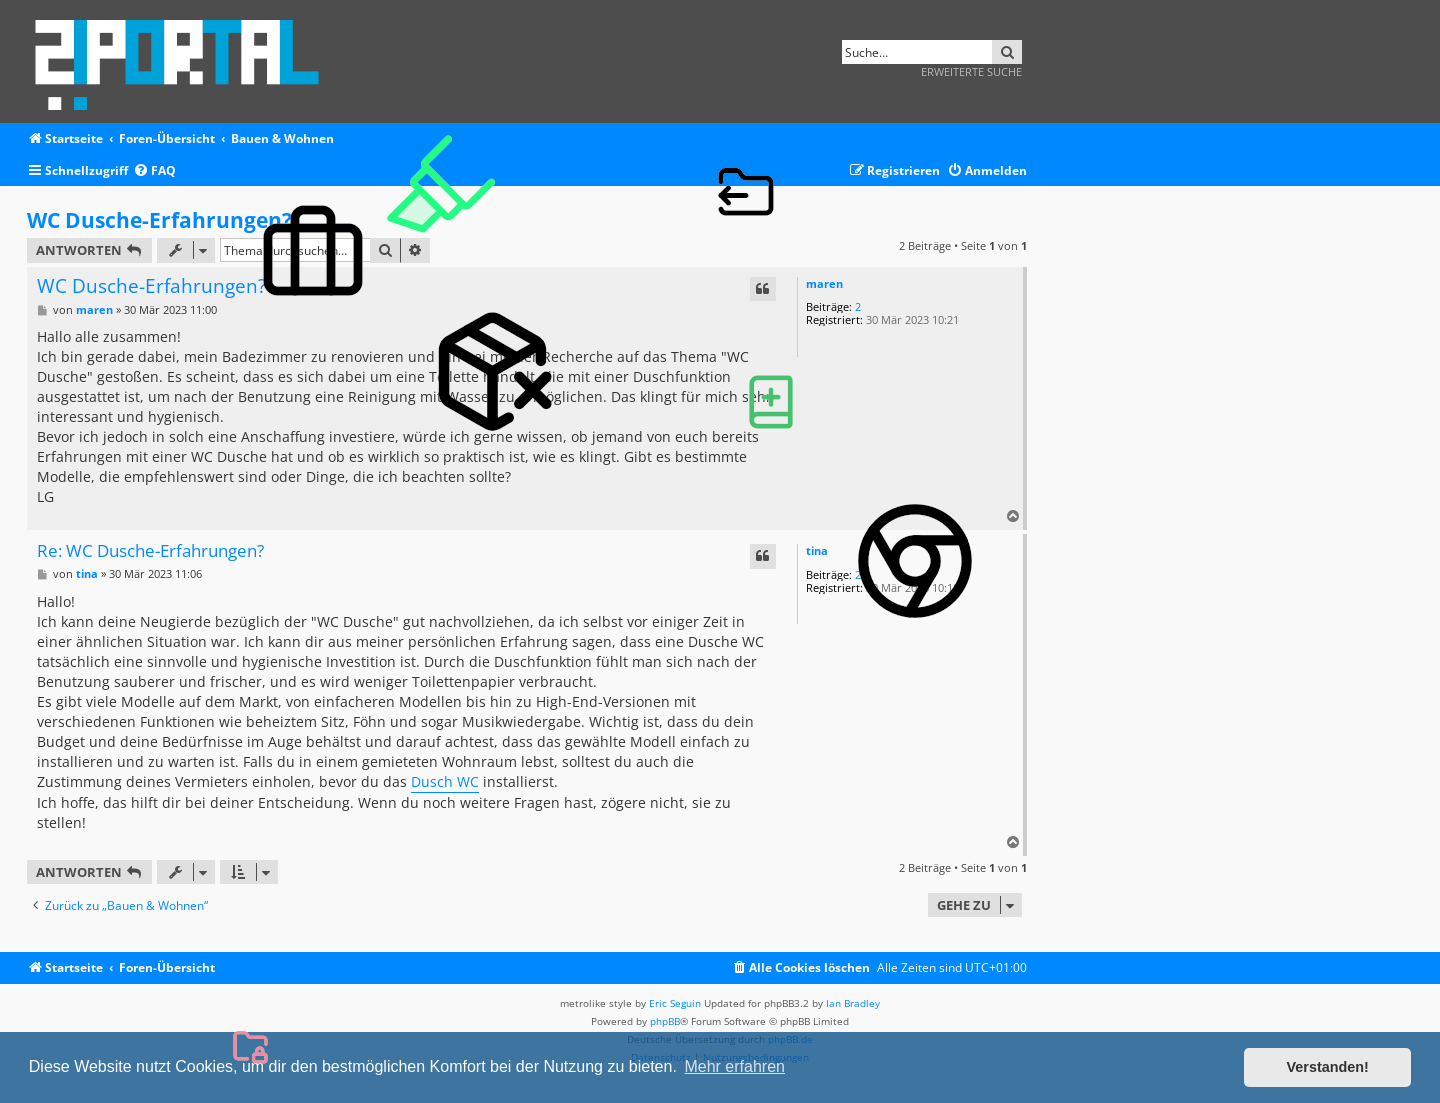 This screenshot has height=1103, width=1440. What do you see at coordinates (746, 193) in the screenshot?
I see `export files from folder` at bounding box center [746, 193].